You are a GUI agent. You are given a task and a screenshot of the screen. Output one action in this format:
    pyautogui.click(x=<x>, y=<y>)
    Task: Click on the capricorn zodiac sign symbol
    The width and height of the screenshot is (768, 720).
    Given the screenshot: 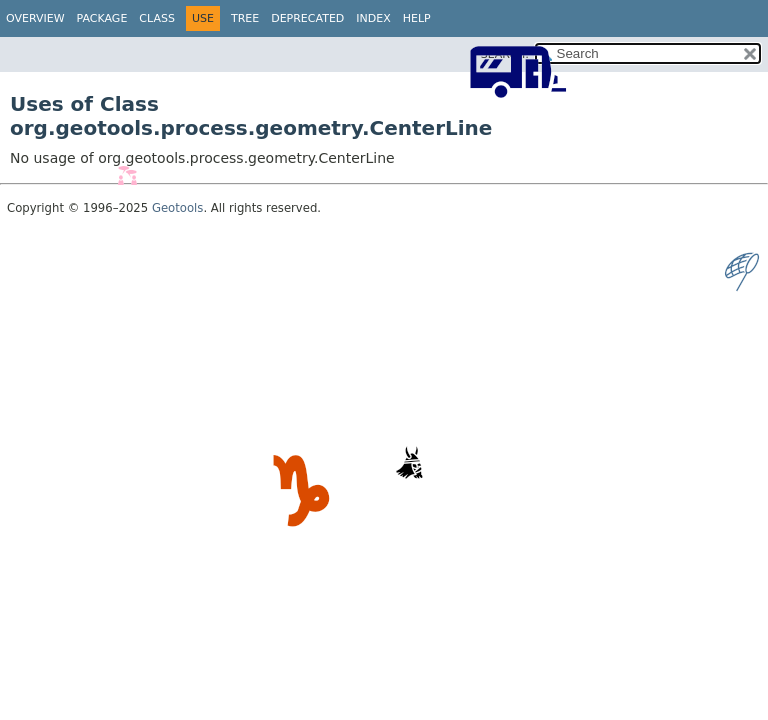 What is the action you would take?
    pyautogui.click(x=300, y=491)
    